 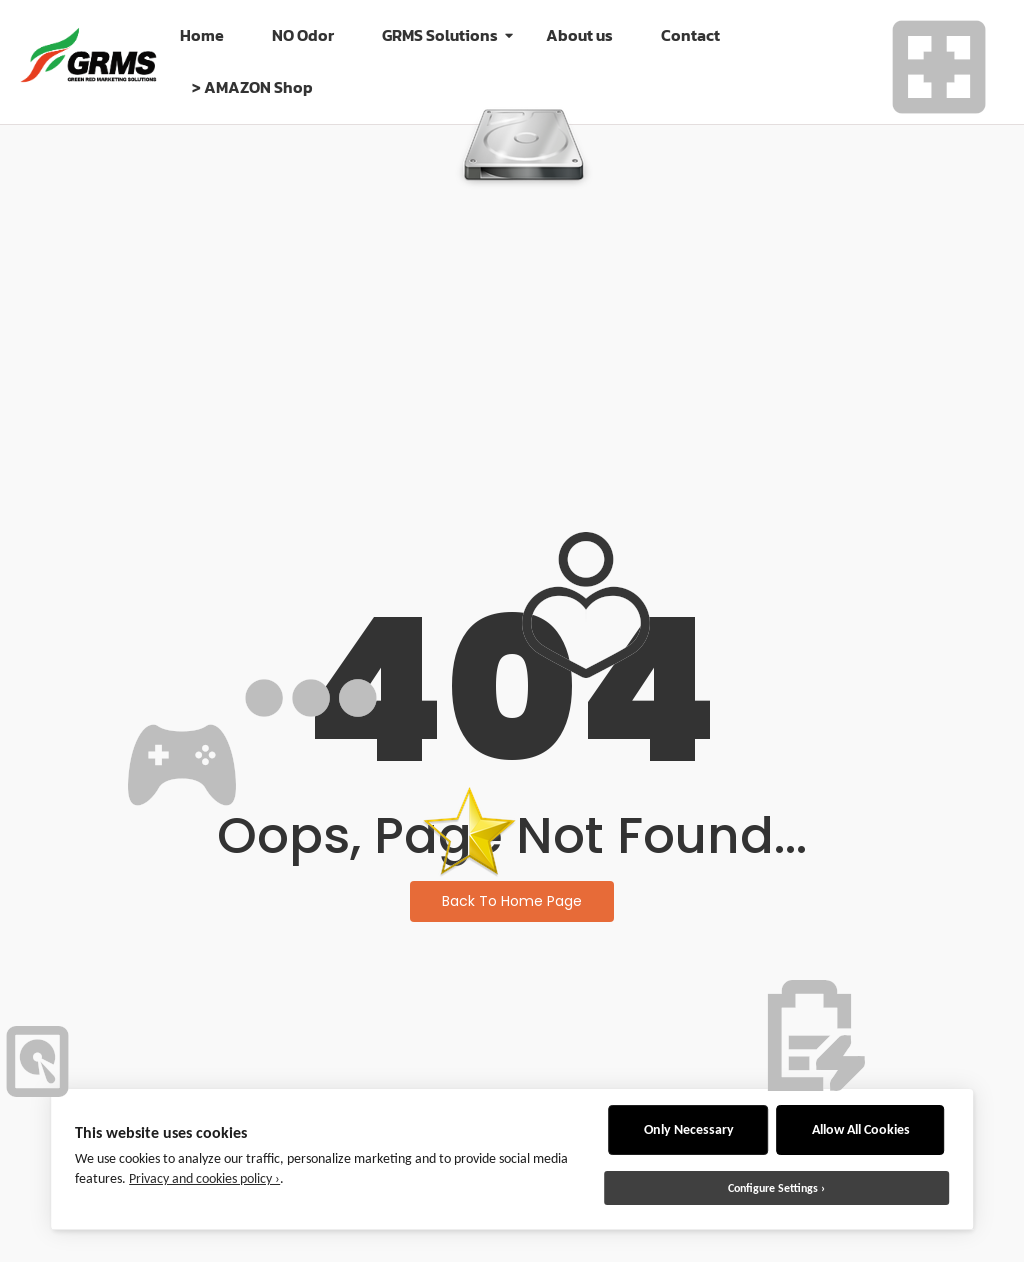 What do you see at coordinates (939, 67) in the screenshot?
I see `fit content to window` at bounding box center [939, 67].